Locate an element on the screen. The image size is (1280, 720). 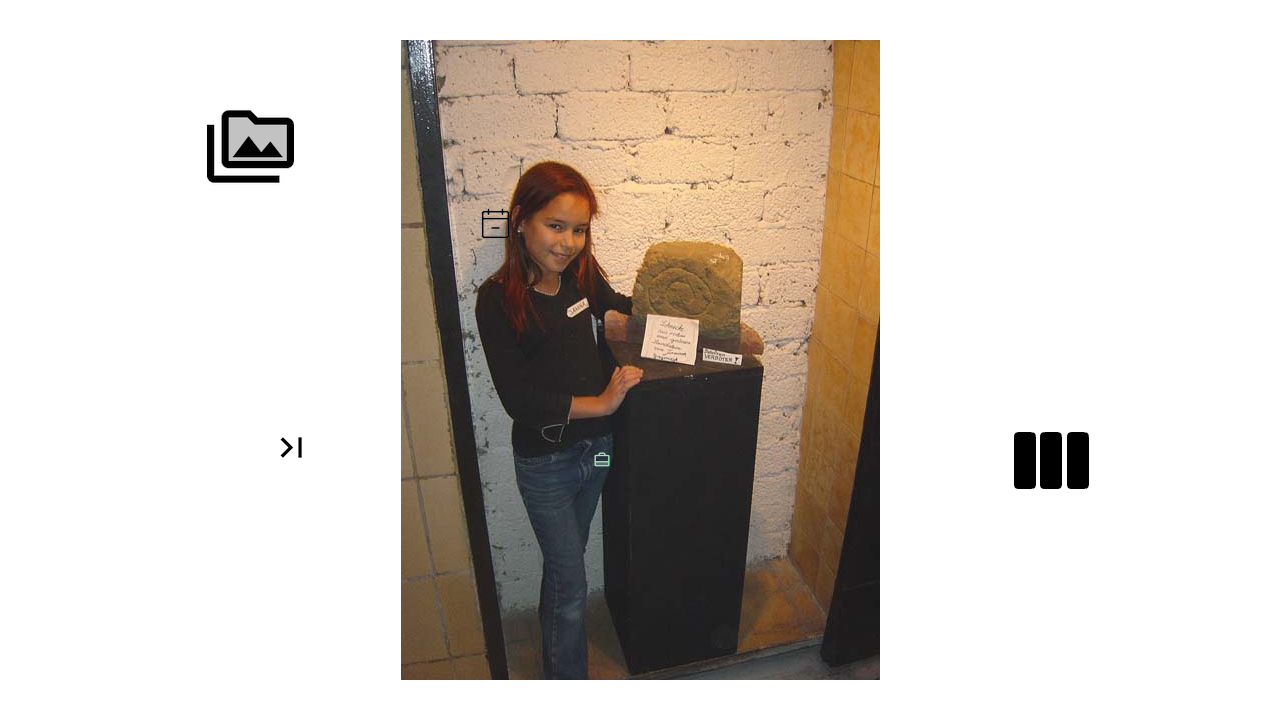
remove an event from your calendar is located at coordinates (495, 224).